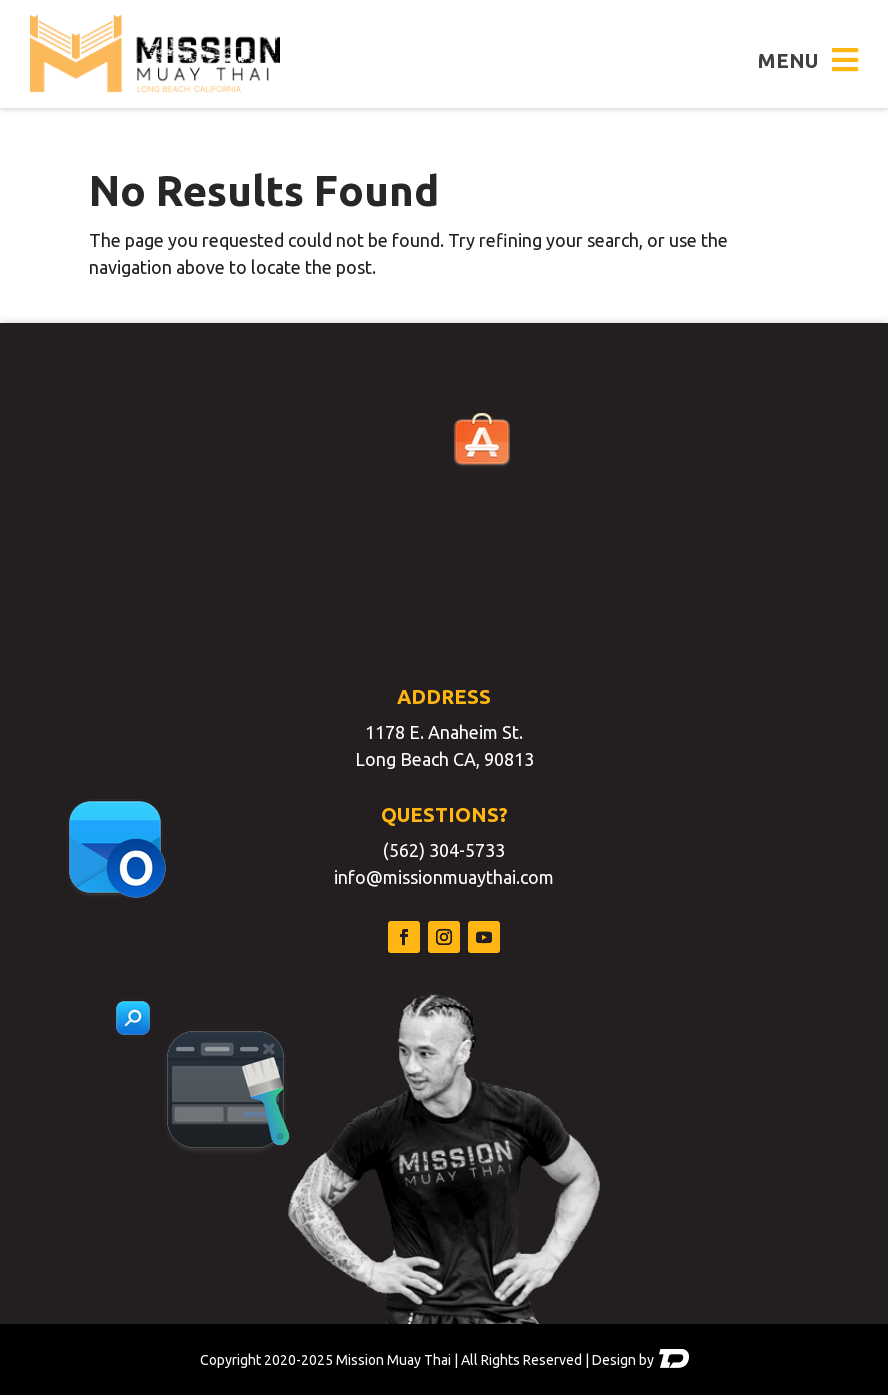  I want to click on open AdwSteamGtk to customize Steam's appearance, so click(225, 1089).